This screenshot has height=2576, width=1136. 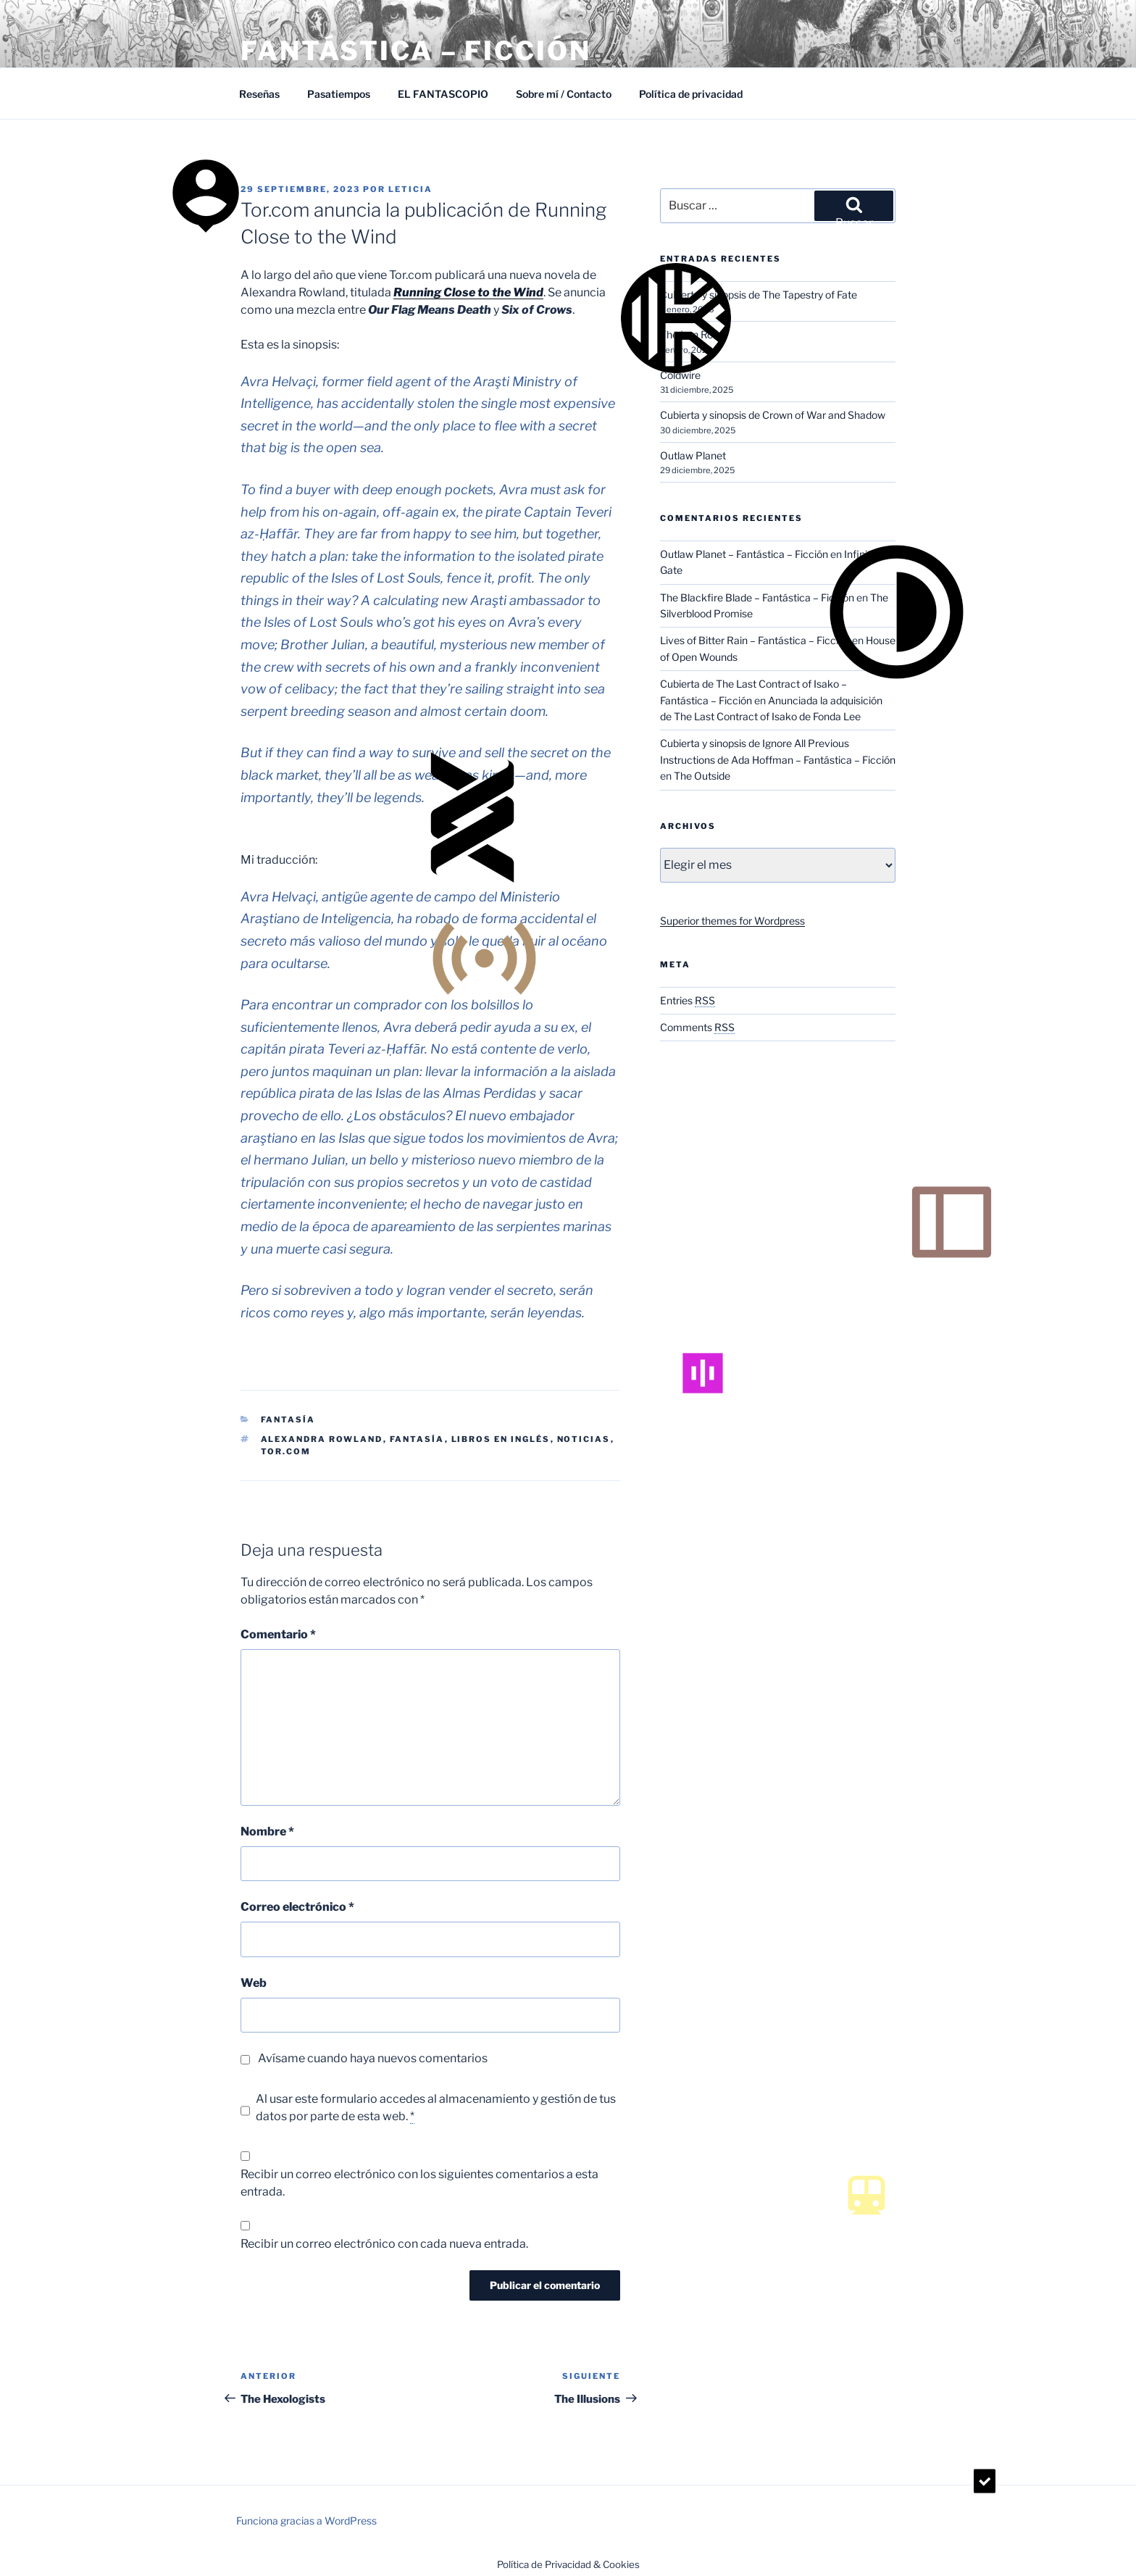 What do you see at coordinates (951, 1222) in the screenshot?
I see `toggle the sidebar panel` at bounding box center [951, 1222].